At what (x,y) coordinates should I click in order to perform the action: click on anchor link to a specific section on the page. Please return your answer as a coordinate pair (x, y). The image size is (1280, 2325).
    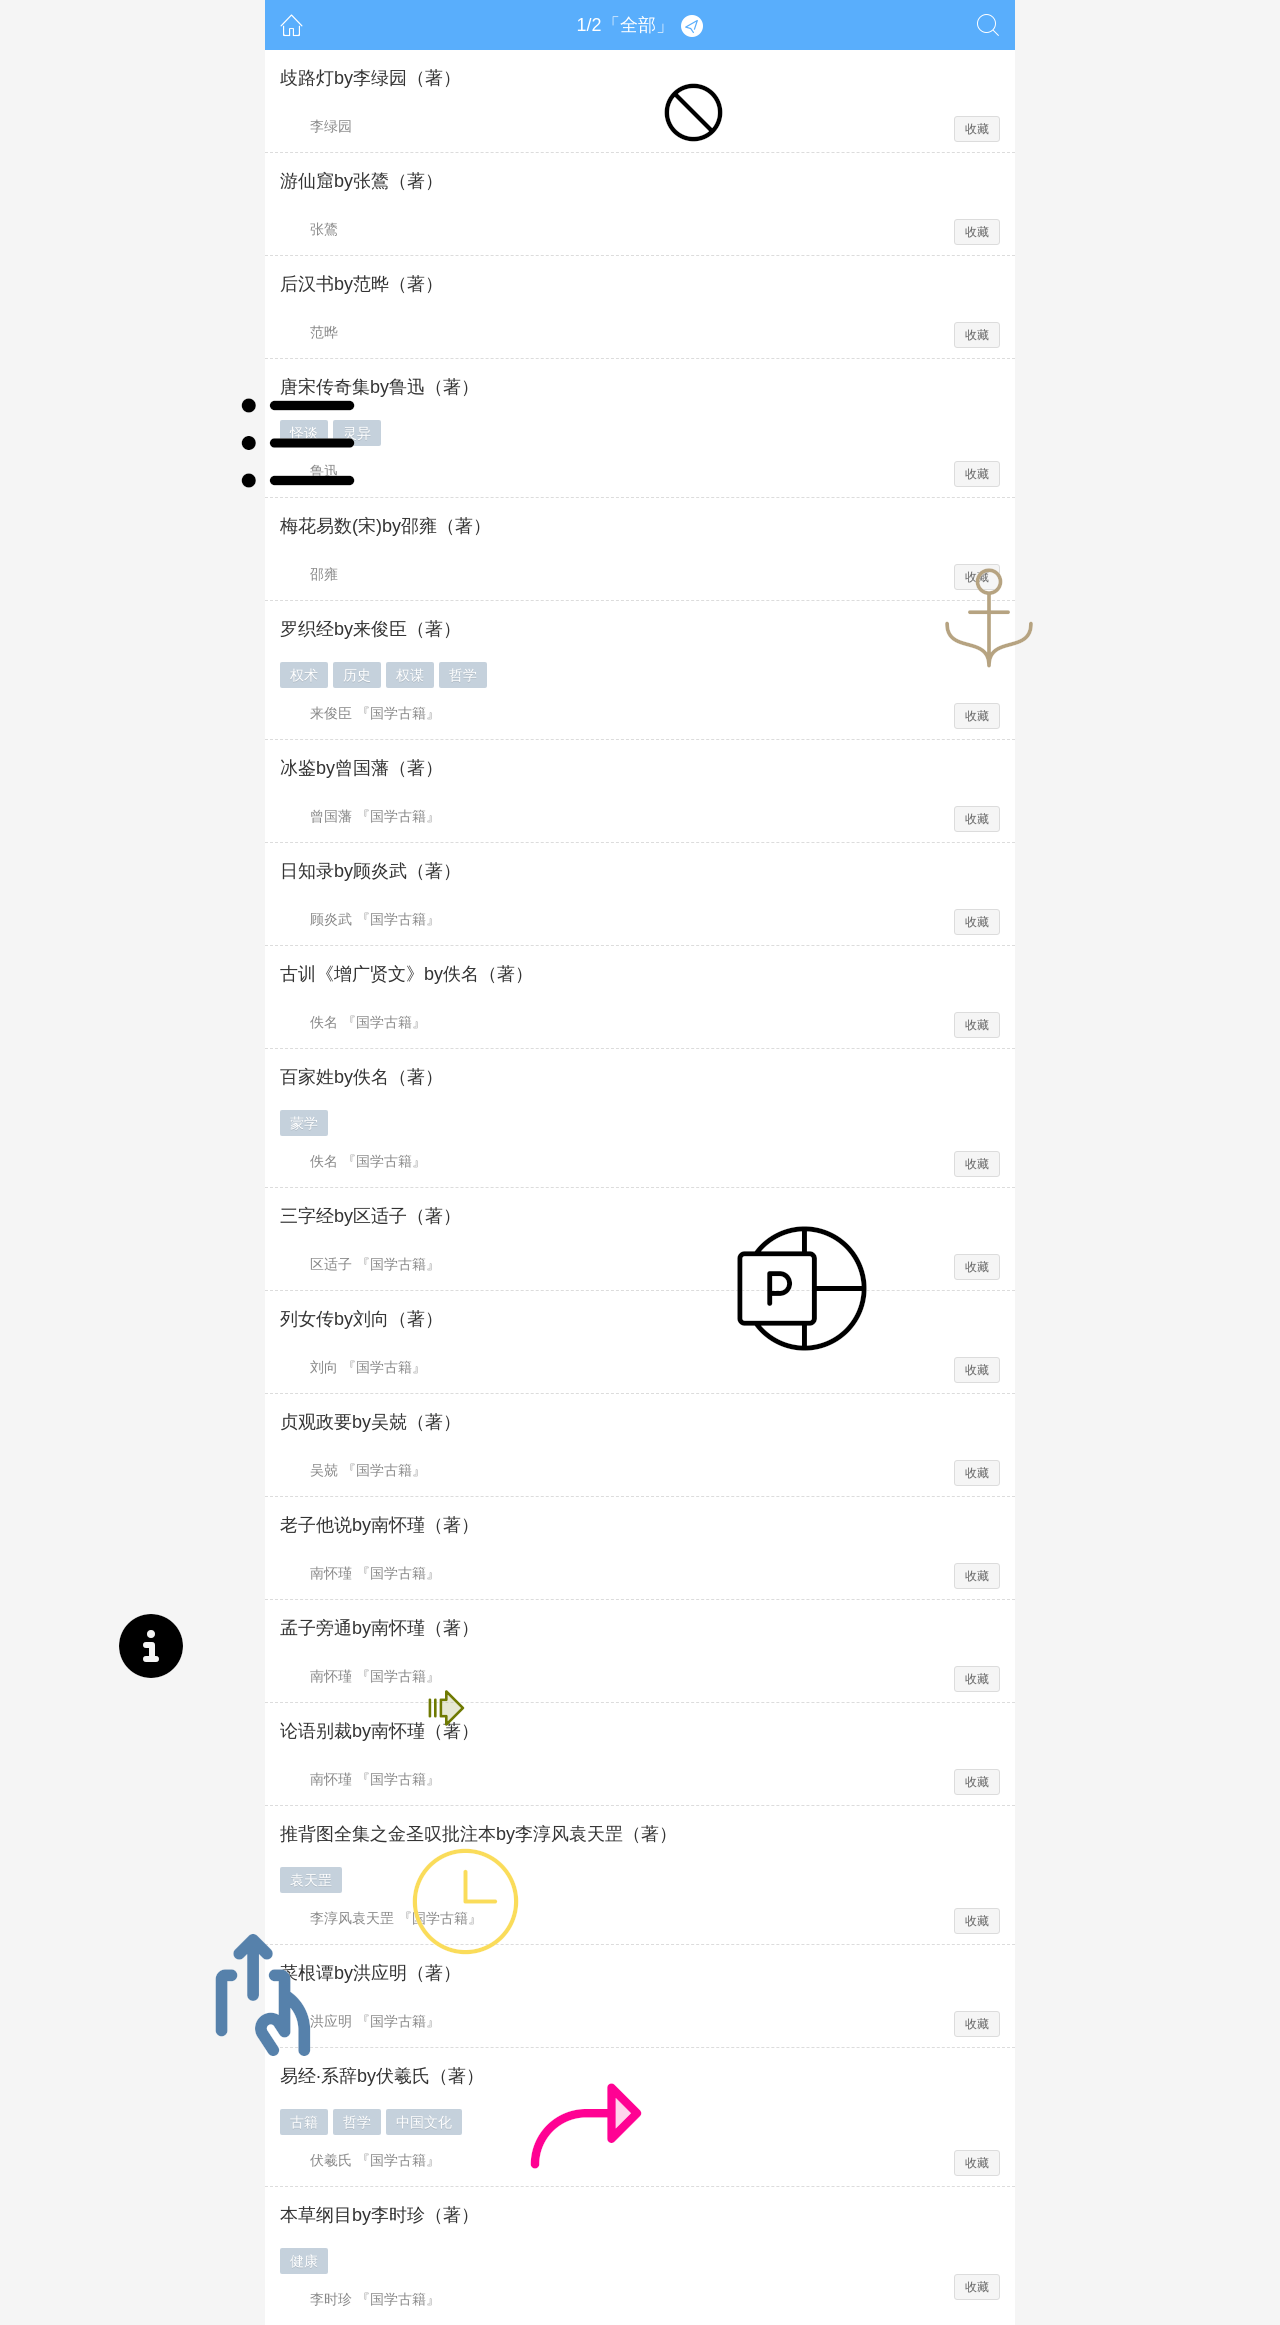
    Looking at the image, I should click on (989, 616).